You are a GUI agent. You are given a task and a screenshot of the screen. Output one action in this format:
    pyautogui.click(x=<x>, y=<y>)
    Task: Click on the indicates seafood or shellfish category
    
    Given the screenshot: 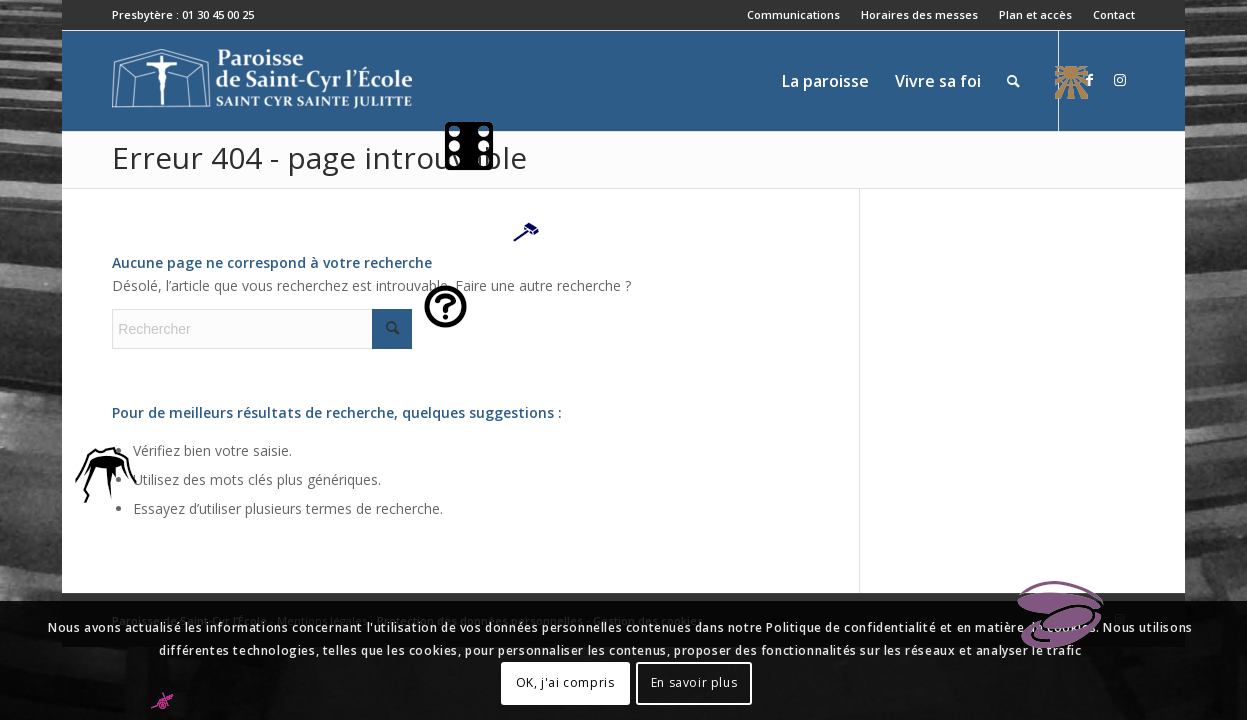 What is the action you would take?
    pyautogui.click(x=1060, y=614)
    